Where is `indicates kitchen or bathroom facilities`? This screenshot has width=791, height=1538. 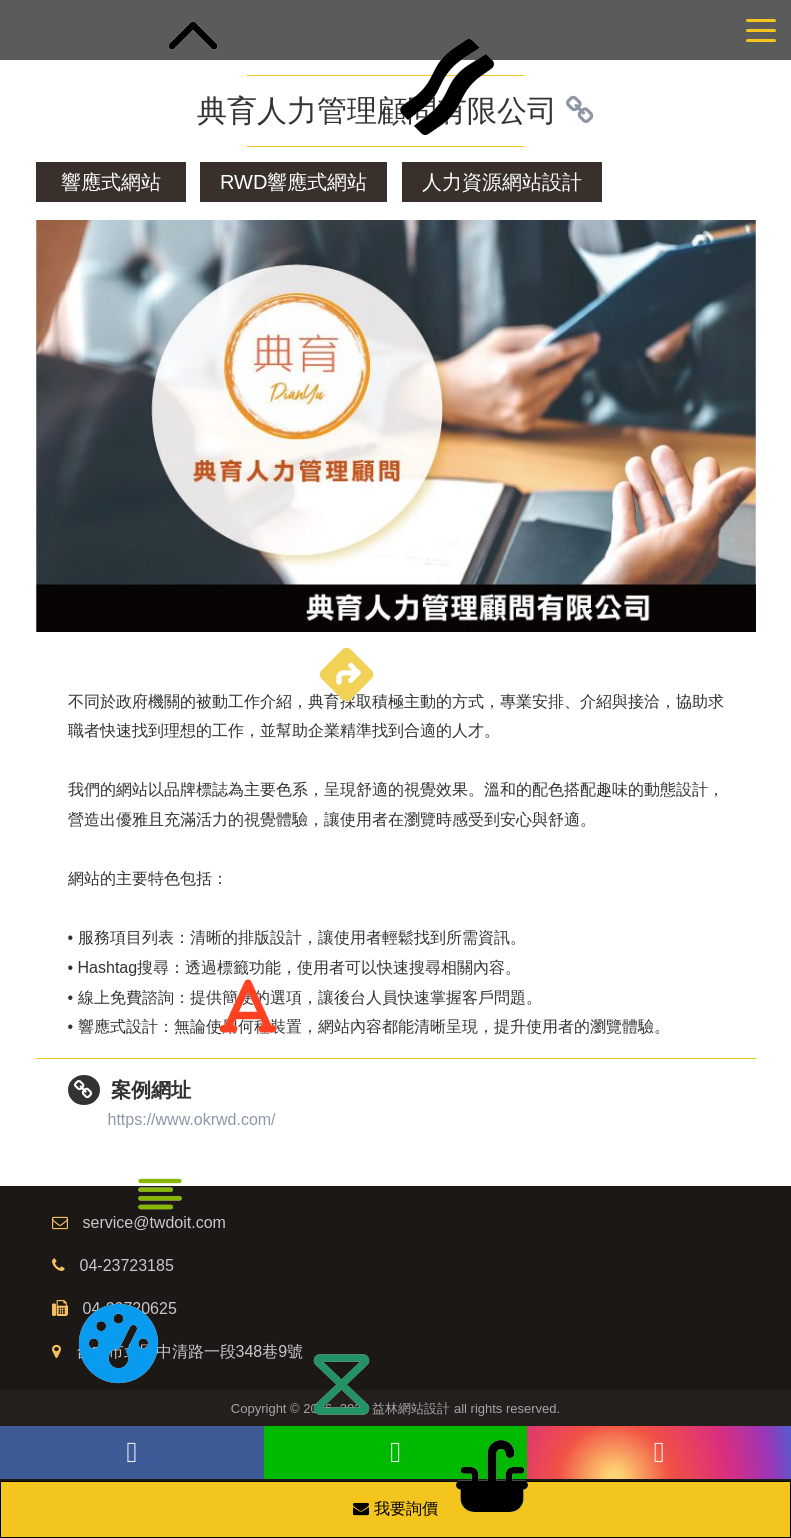
indicates kitchen or bathroom facilities is located at coordinates (492, 1476).